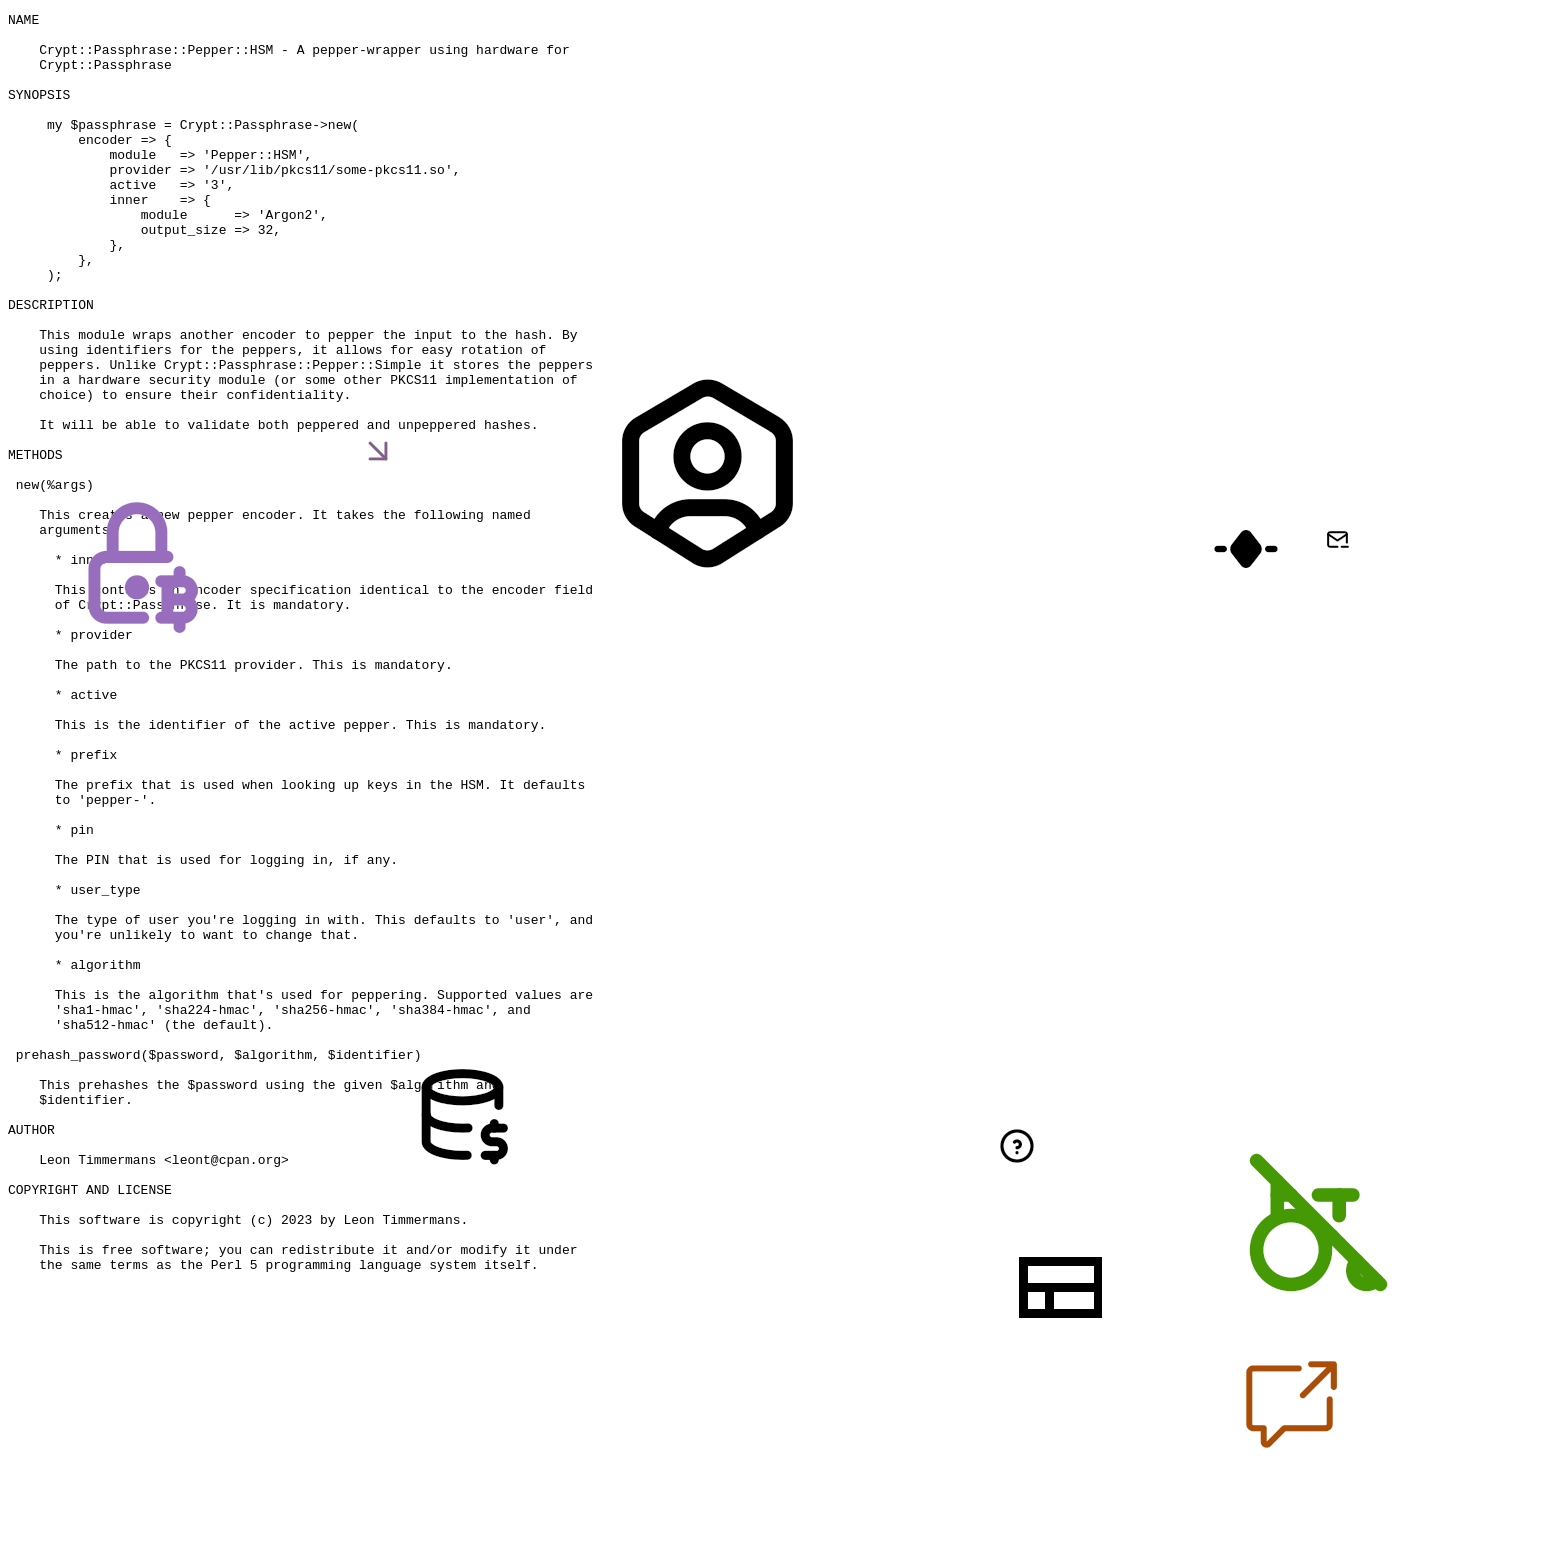 Image resolution: width=1568 pixels, height=1556 pixels. What do you see at coordinates (378, 451) in the screenshot?
I see `navigate to the next item diagonally` at bounding box center [378, 451].